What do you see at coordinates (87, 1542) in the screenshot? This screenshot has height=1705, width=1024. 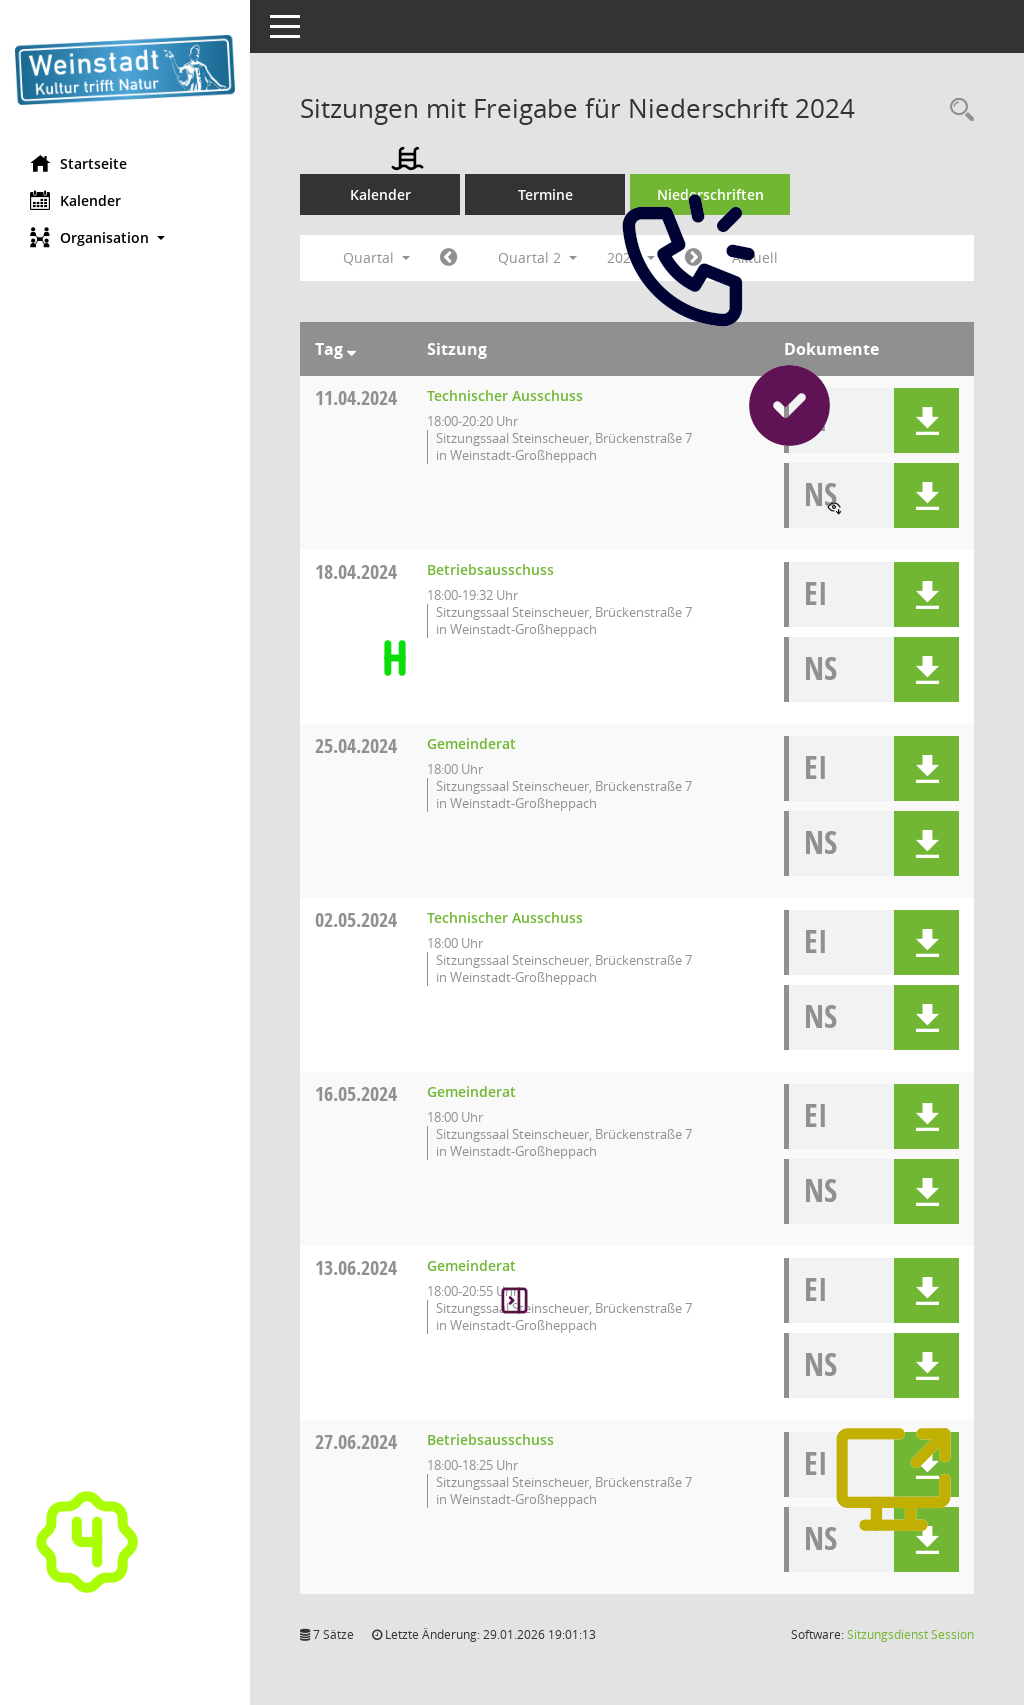 I see `indicates a fourth-place ranking or position` at bounding box center [87, 1542].